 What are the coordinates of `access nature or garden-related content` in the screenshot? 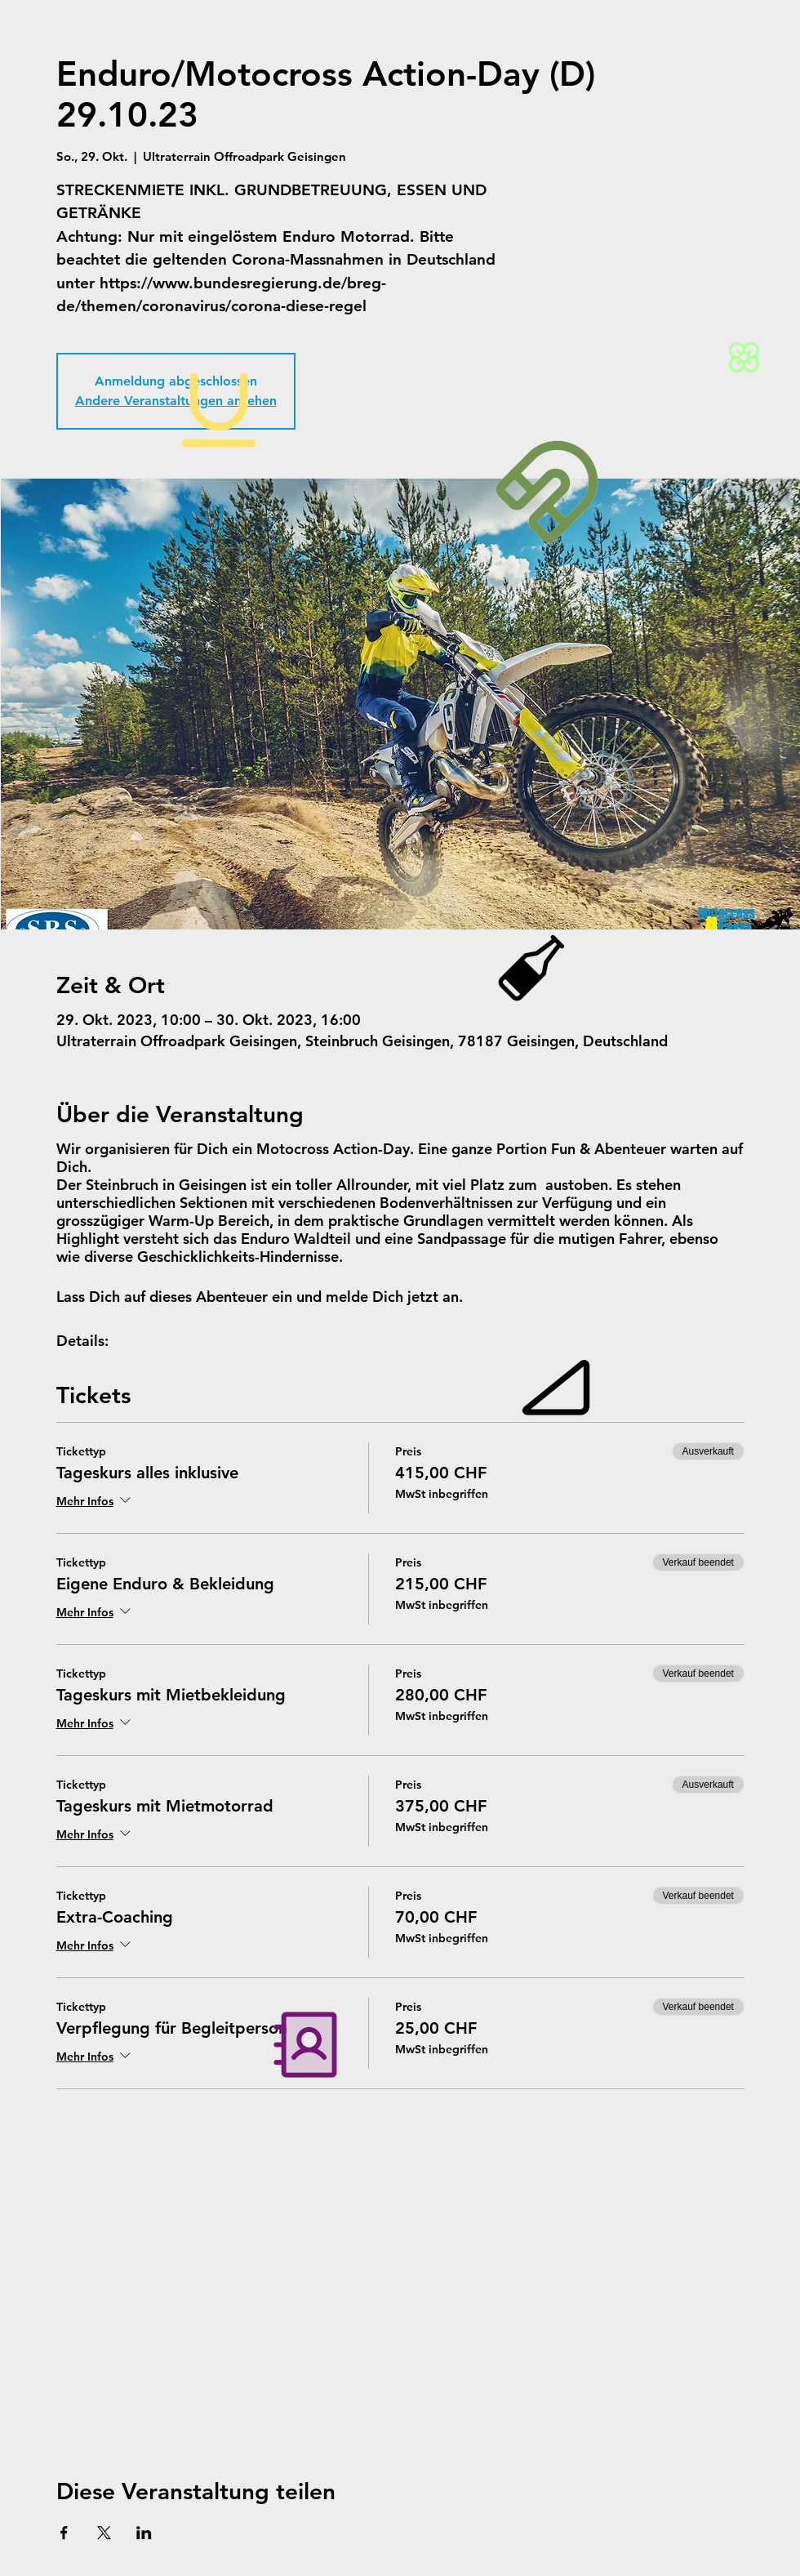 It's located at (744, 357).